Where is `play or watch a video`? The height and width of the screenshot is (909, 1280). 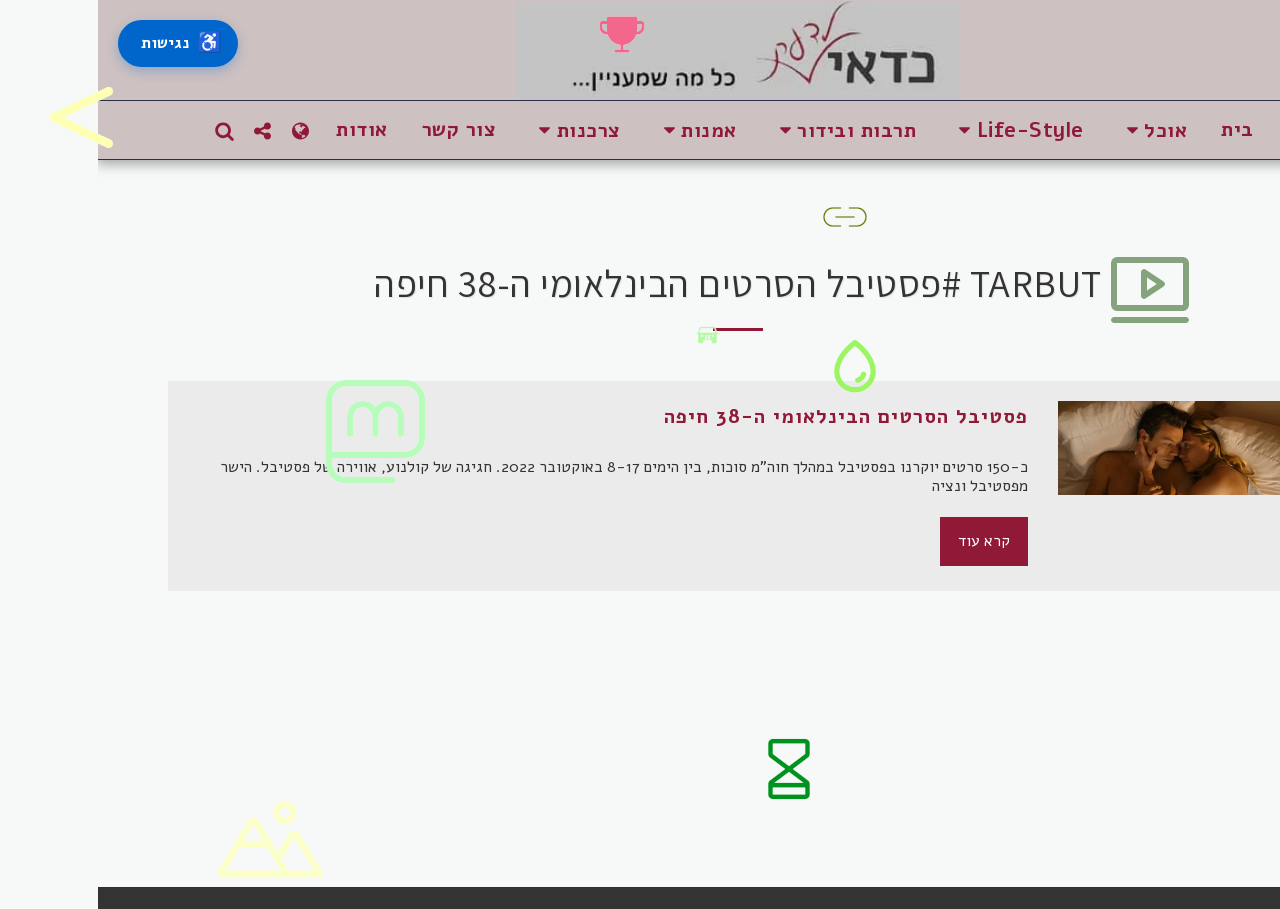 play or watch a video is located at coordinates (1150, 290).